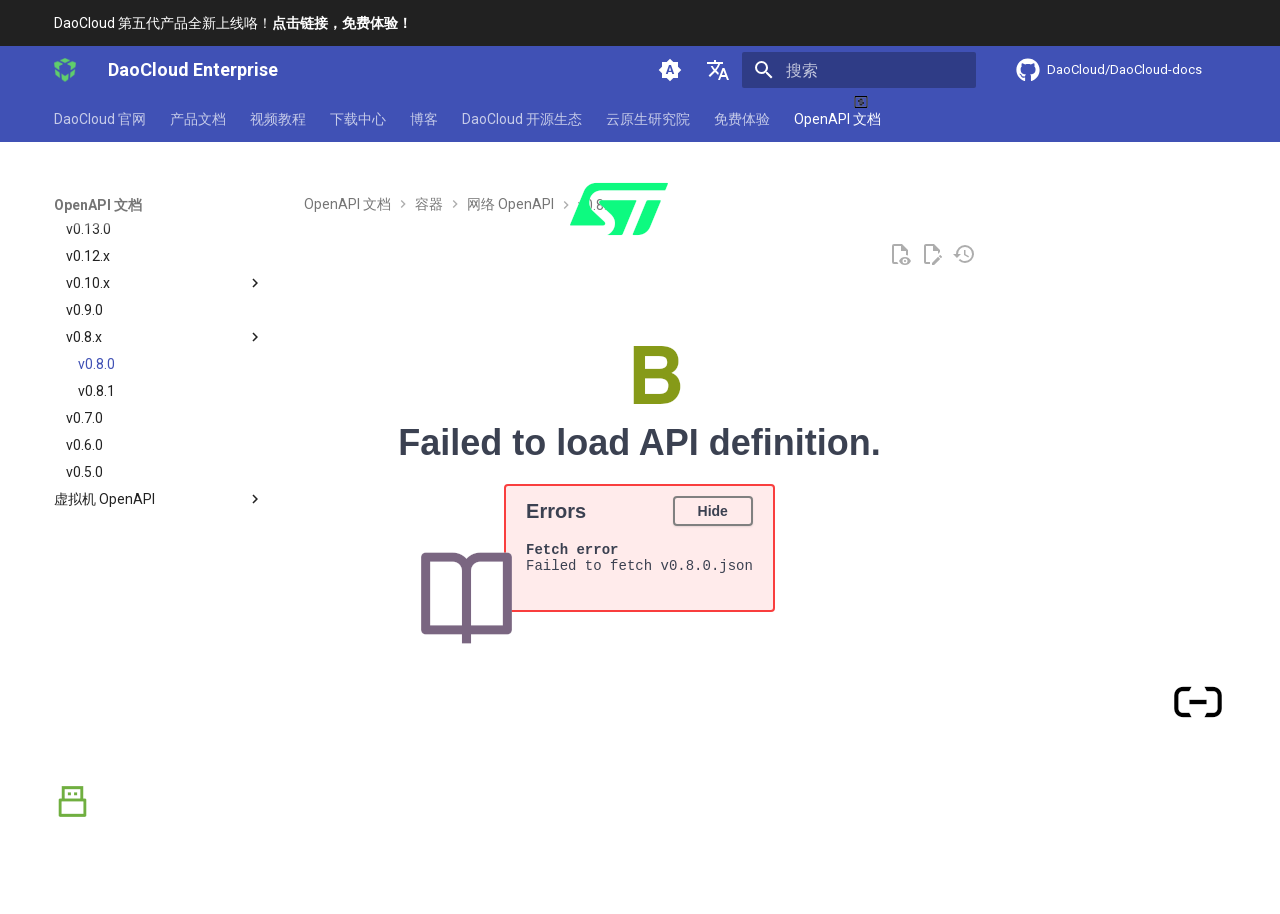  What do you see at coordinates (466, 593) in the screenshot?
I see `open reading mode or e-reader` at bounding box center [466, 593].